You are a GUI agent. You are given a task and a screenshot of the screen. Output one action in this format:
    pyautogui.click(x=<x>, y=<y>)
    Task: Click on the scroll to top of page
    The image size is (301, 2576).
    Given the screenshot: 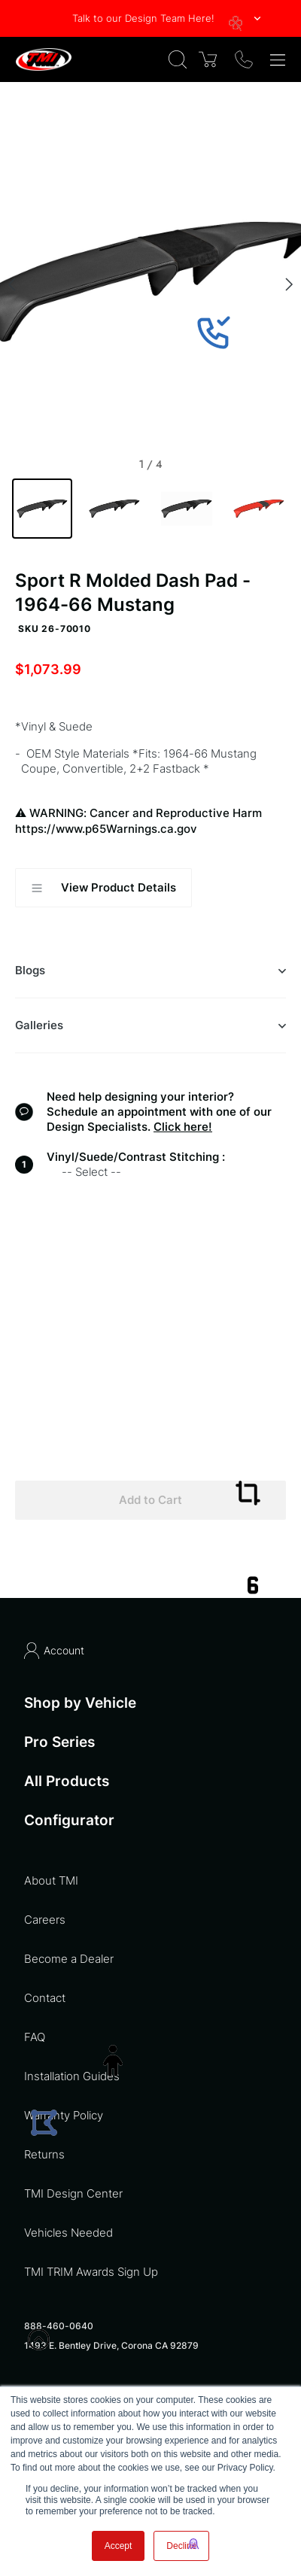 What is the action you would take?
    pyautogui.click(x=38, y=2339)
    